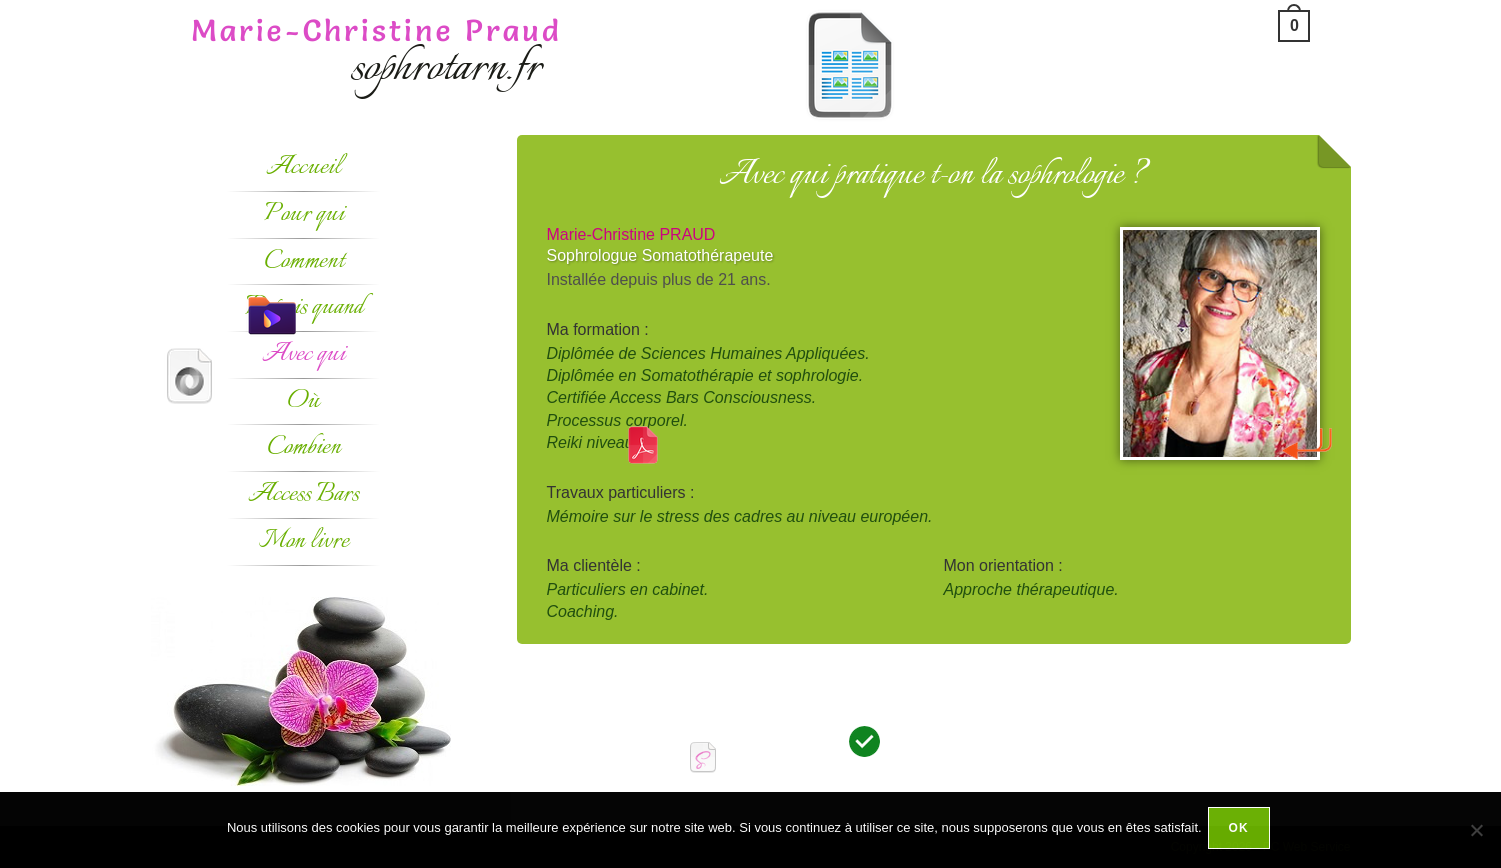 The width and height of the screenshot is (1501, 868). I want to click on confirm or apply changes in a dialog, so click(864, 741).